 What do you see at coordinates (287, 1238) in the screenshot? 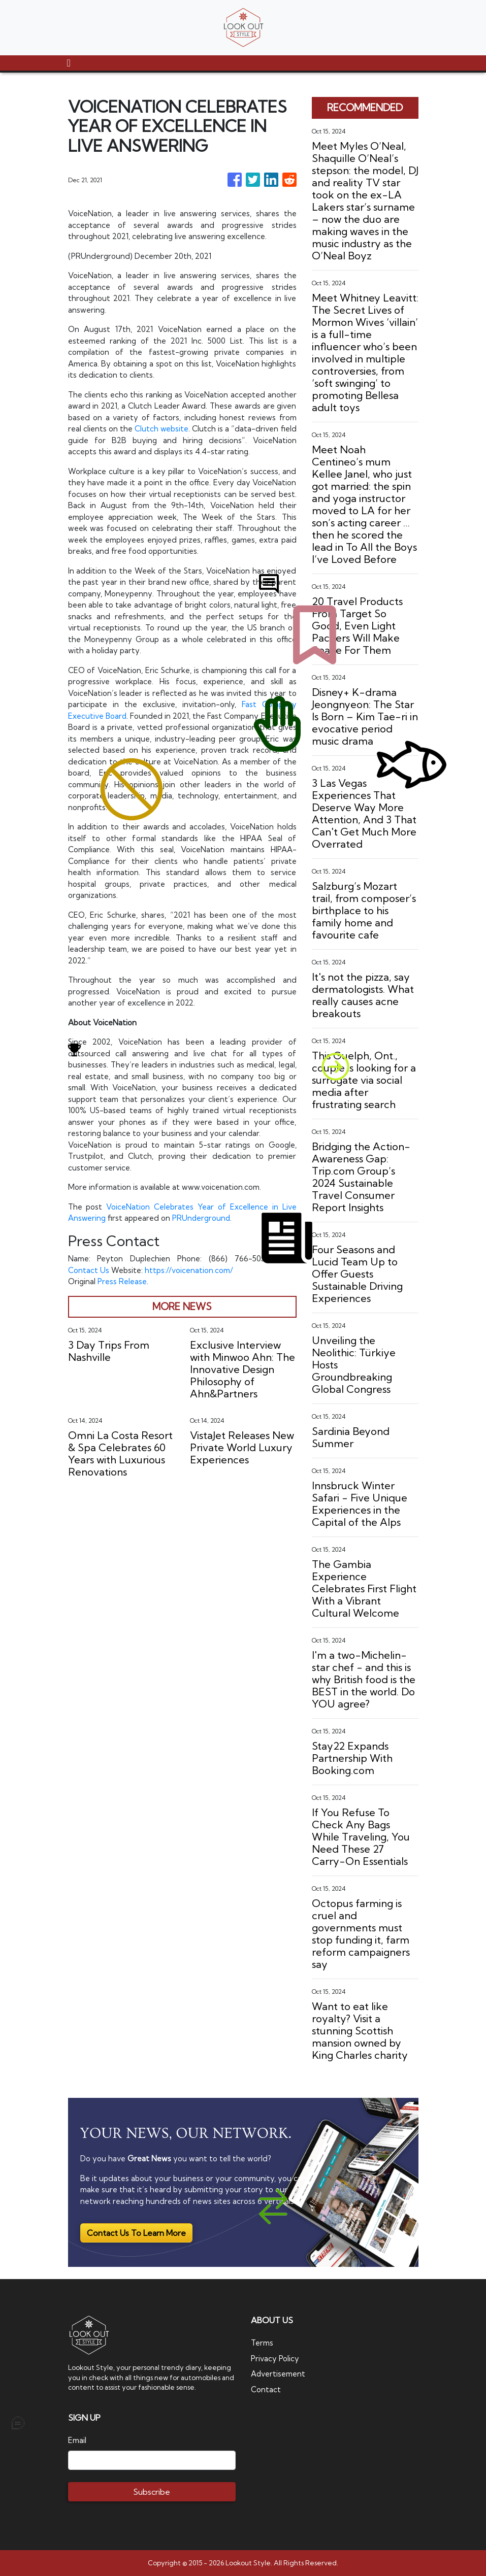
I see `view news or articles` at bounding box center [287, 1238].